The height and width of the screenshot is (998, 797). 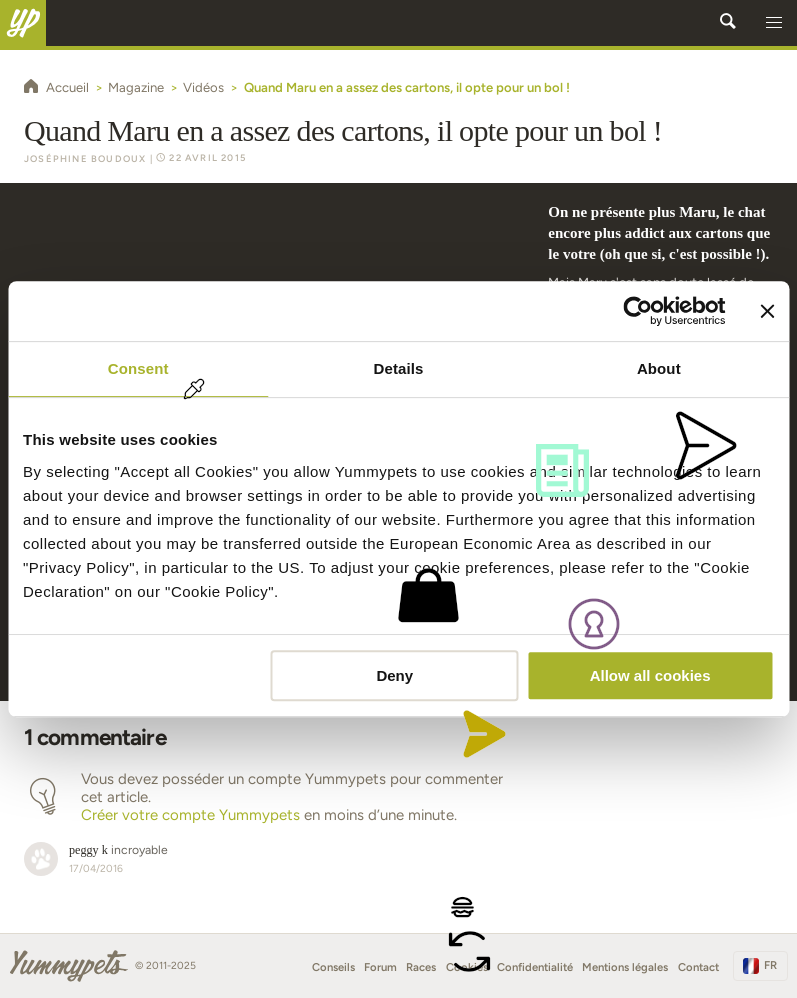 I want to click on view your shopping bag, so click(x=428, y=598).